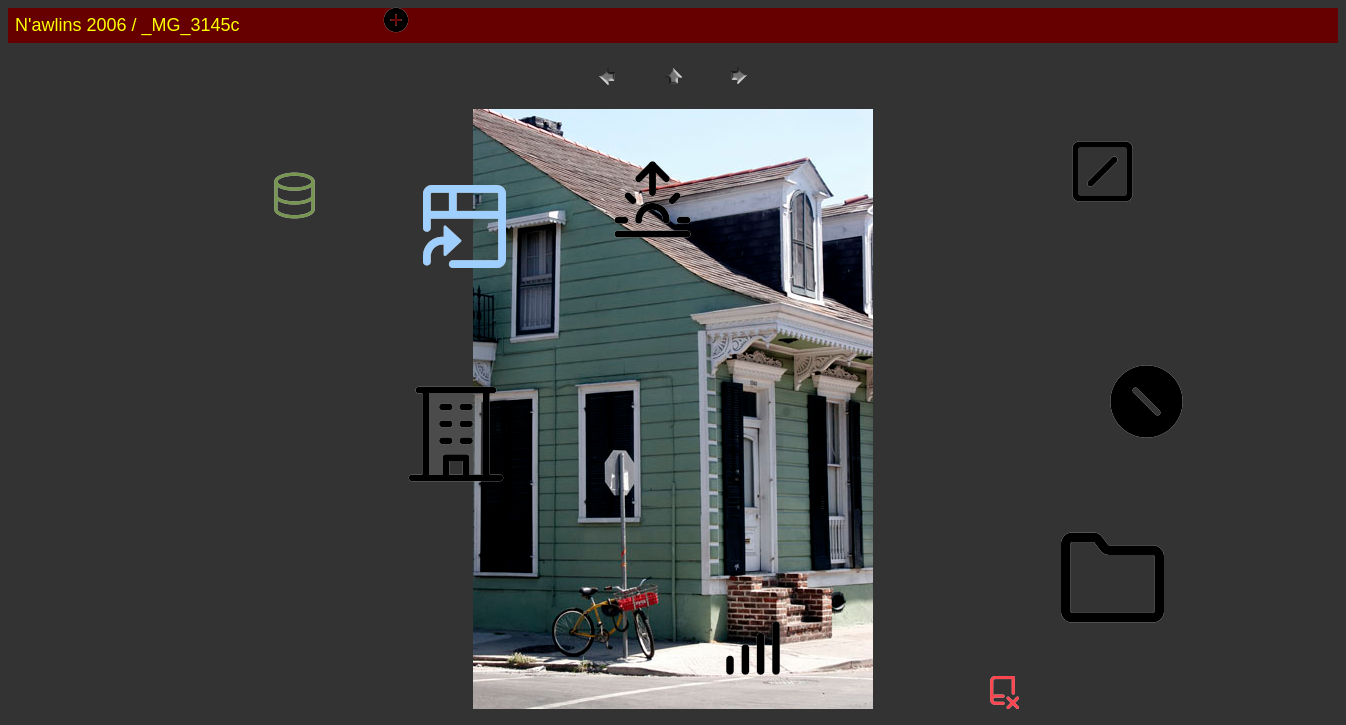 This screenshot has height=725, width=1346. I want to click on indicates full signal strength, so click(753, 648).